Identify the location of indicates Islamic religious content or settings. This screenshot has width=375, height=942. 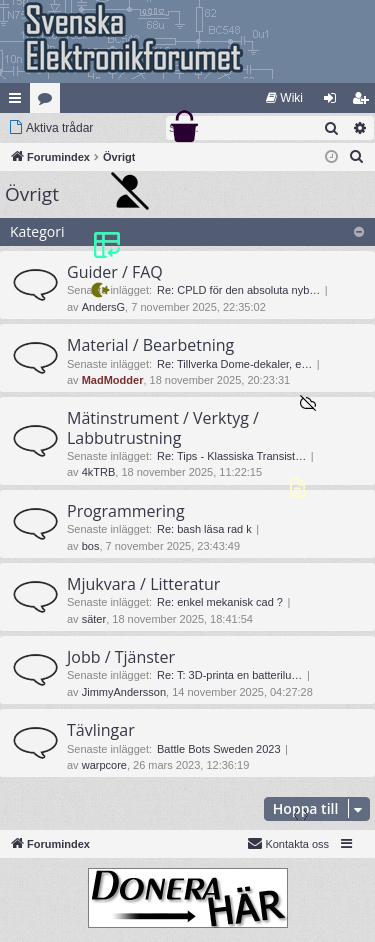
(100, 290).